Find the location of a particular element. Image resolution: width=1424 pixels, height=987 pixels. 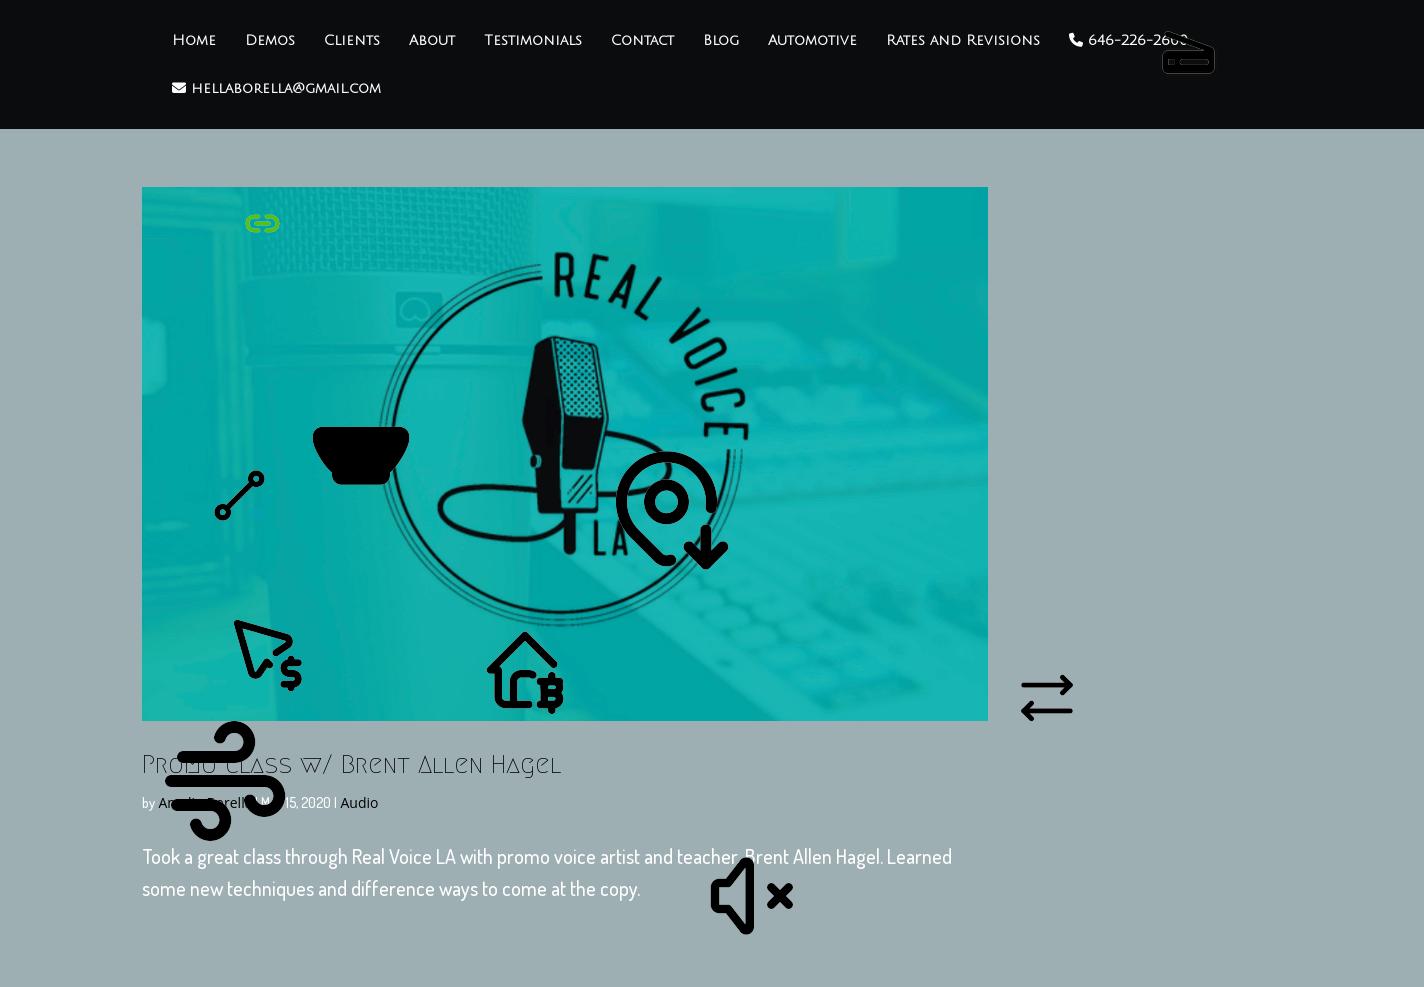

access bitcoin wallet or crypto home dashboard is located at coordinates (525, 670).